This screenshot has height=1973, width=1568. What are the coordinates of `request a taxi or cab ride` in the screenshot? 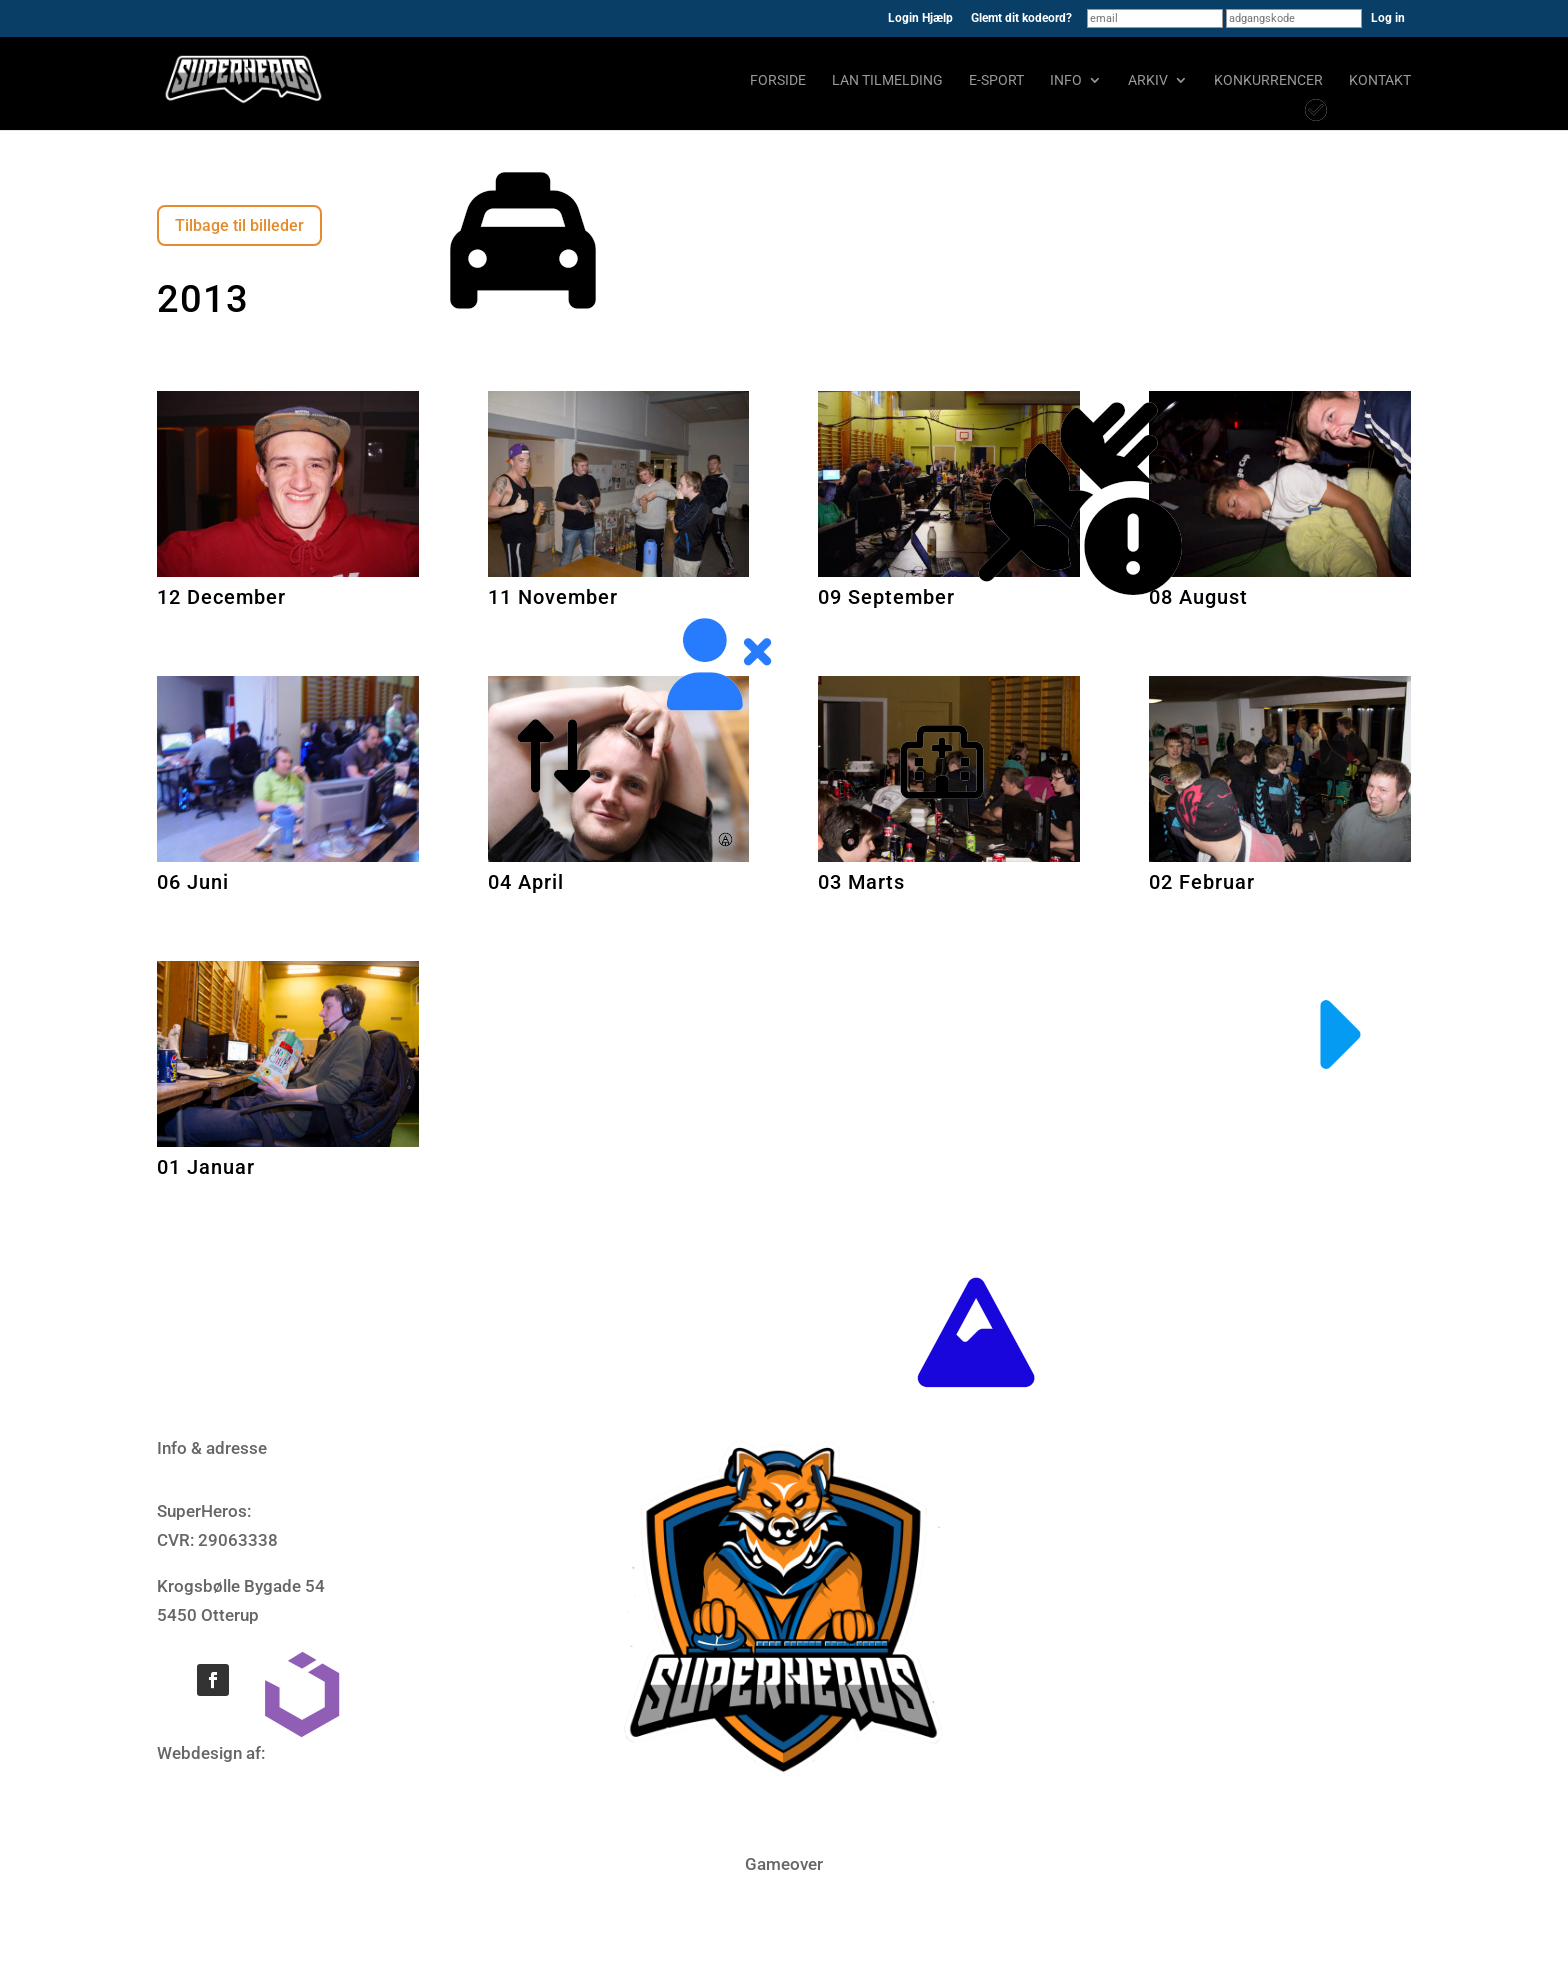 It's located at (523, 245).